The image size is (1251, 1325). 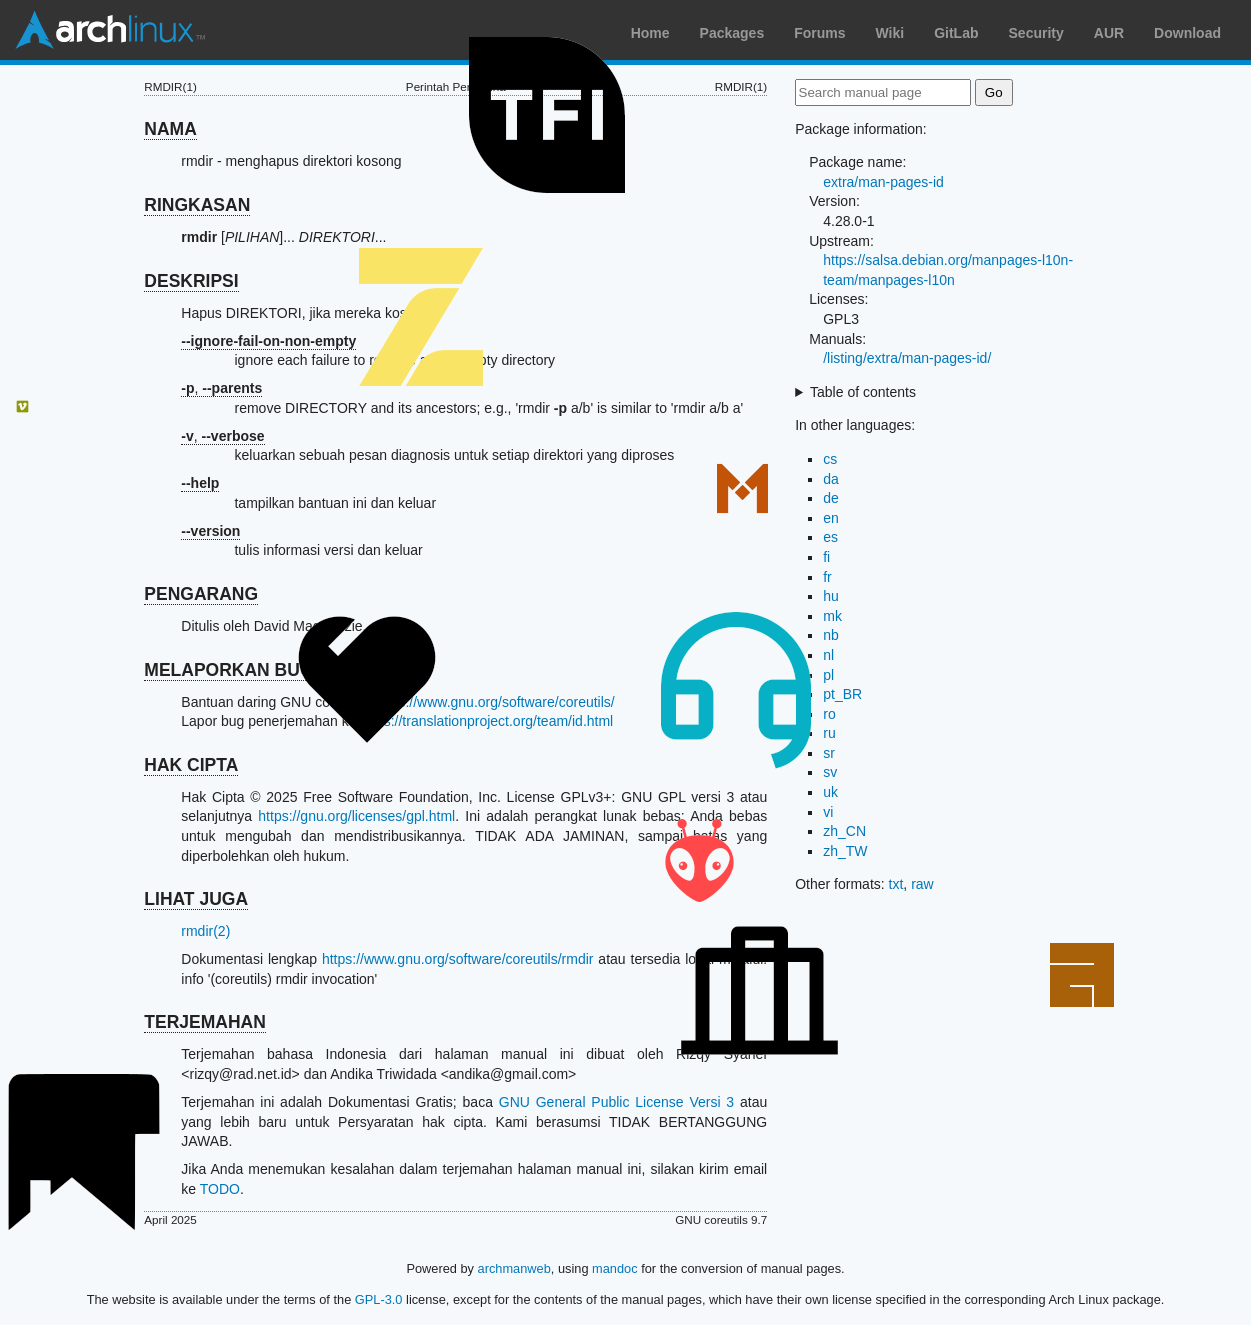 What do you see at coordinates (1082, 975) in the screenshot?
I see `awesomewm window manager logo` at bounding box center [1082, 975].